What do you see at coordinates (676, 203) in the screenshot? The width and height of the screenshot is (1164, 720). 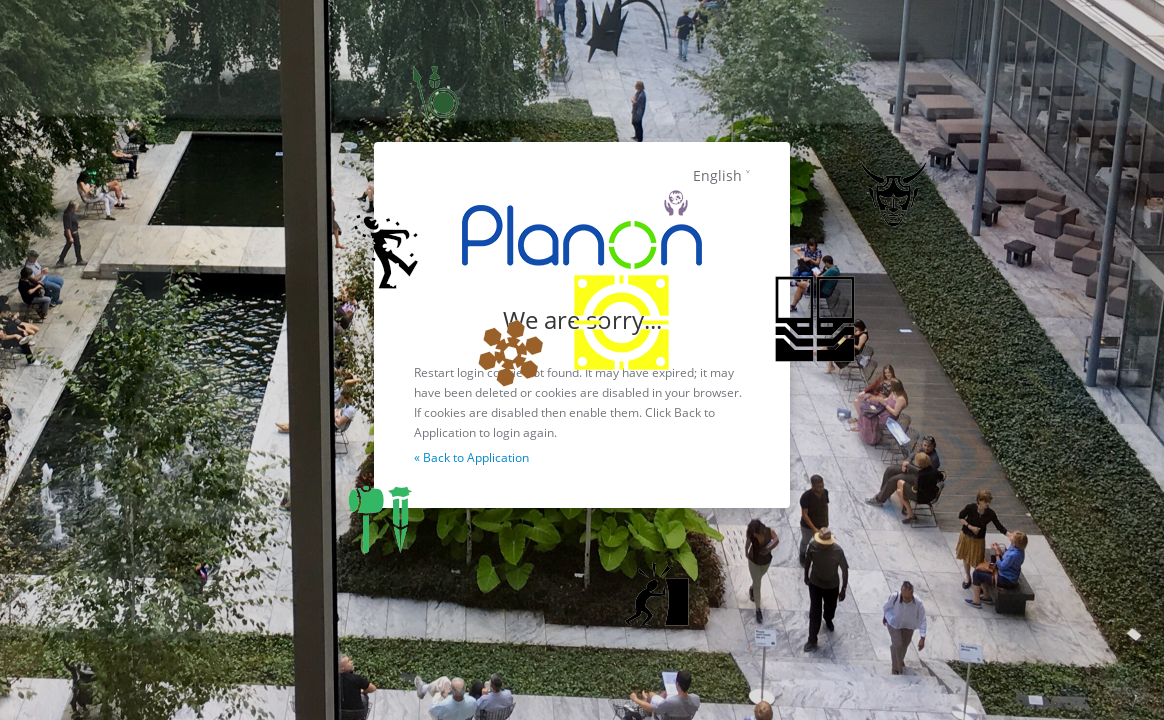 I see `view environmental or sustainability features` at bounding box center [676, 203].